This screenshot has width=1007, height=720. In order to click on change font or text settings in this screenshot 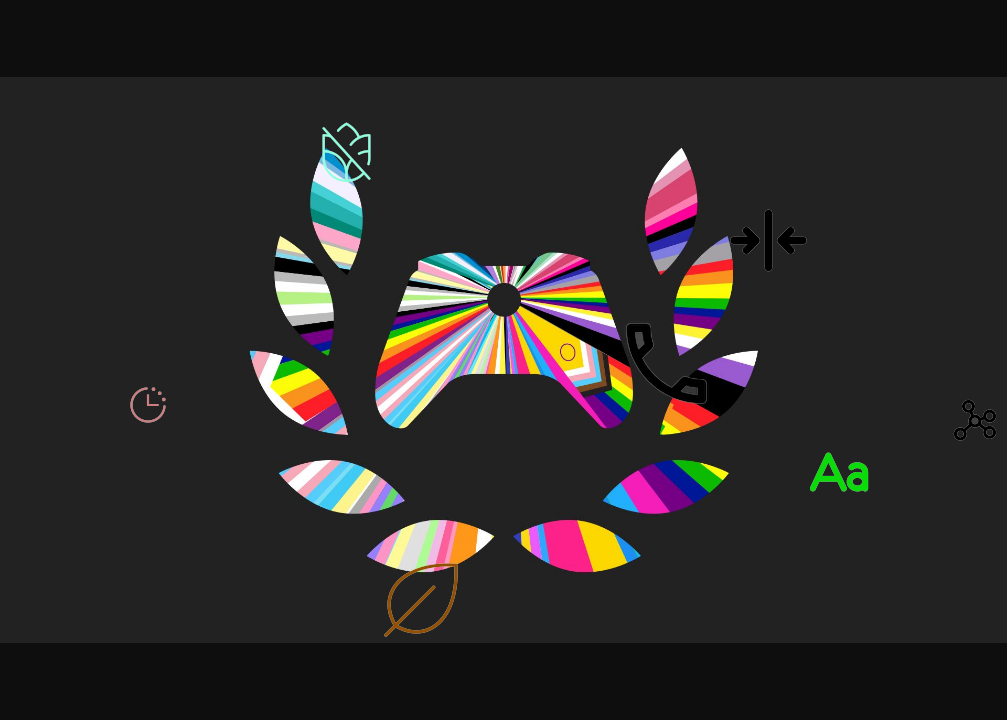, I will do `click(840, 473)`.